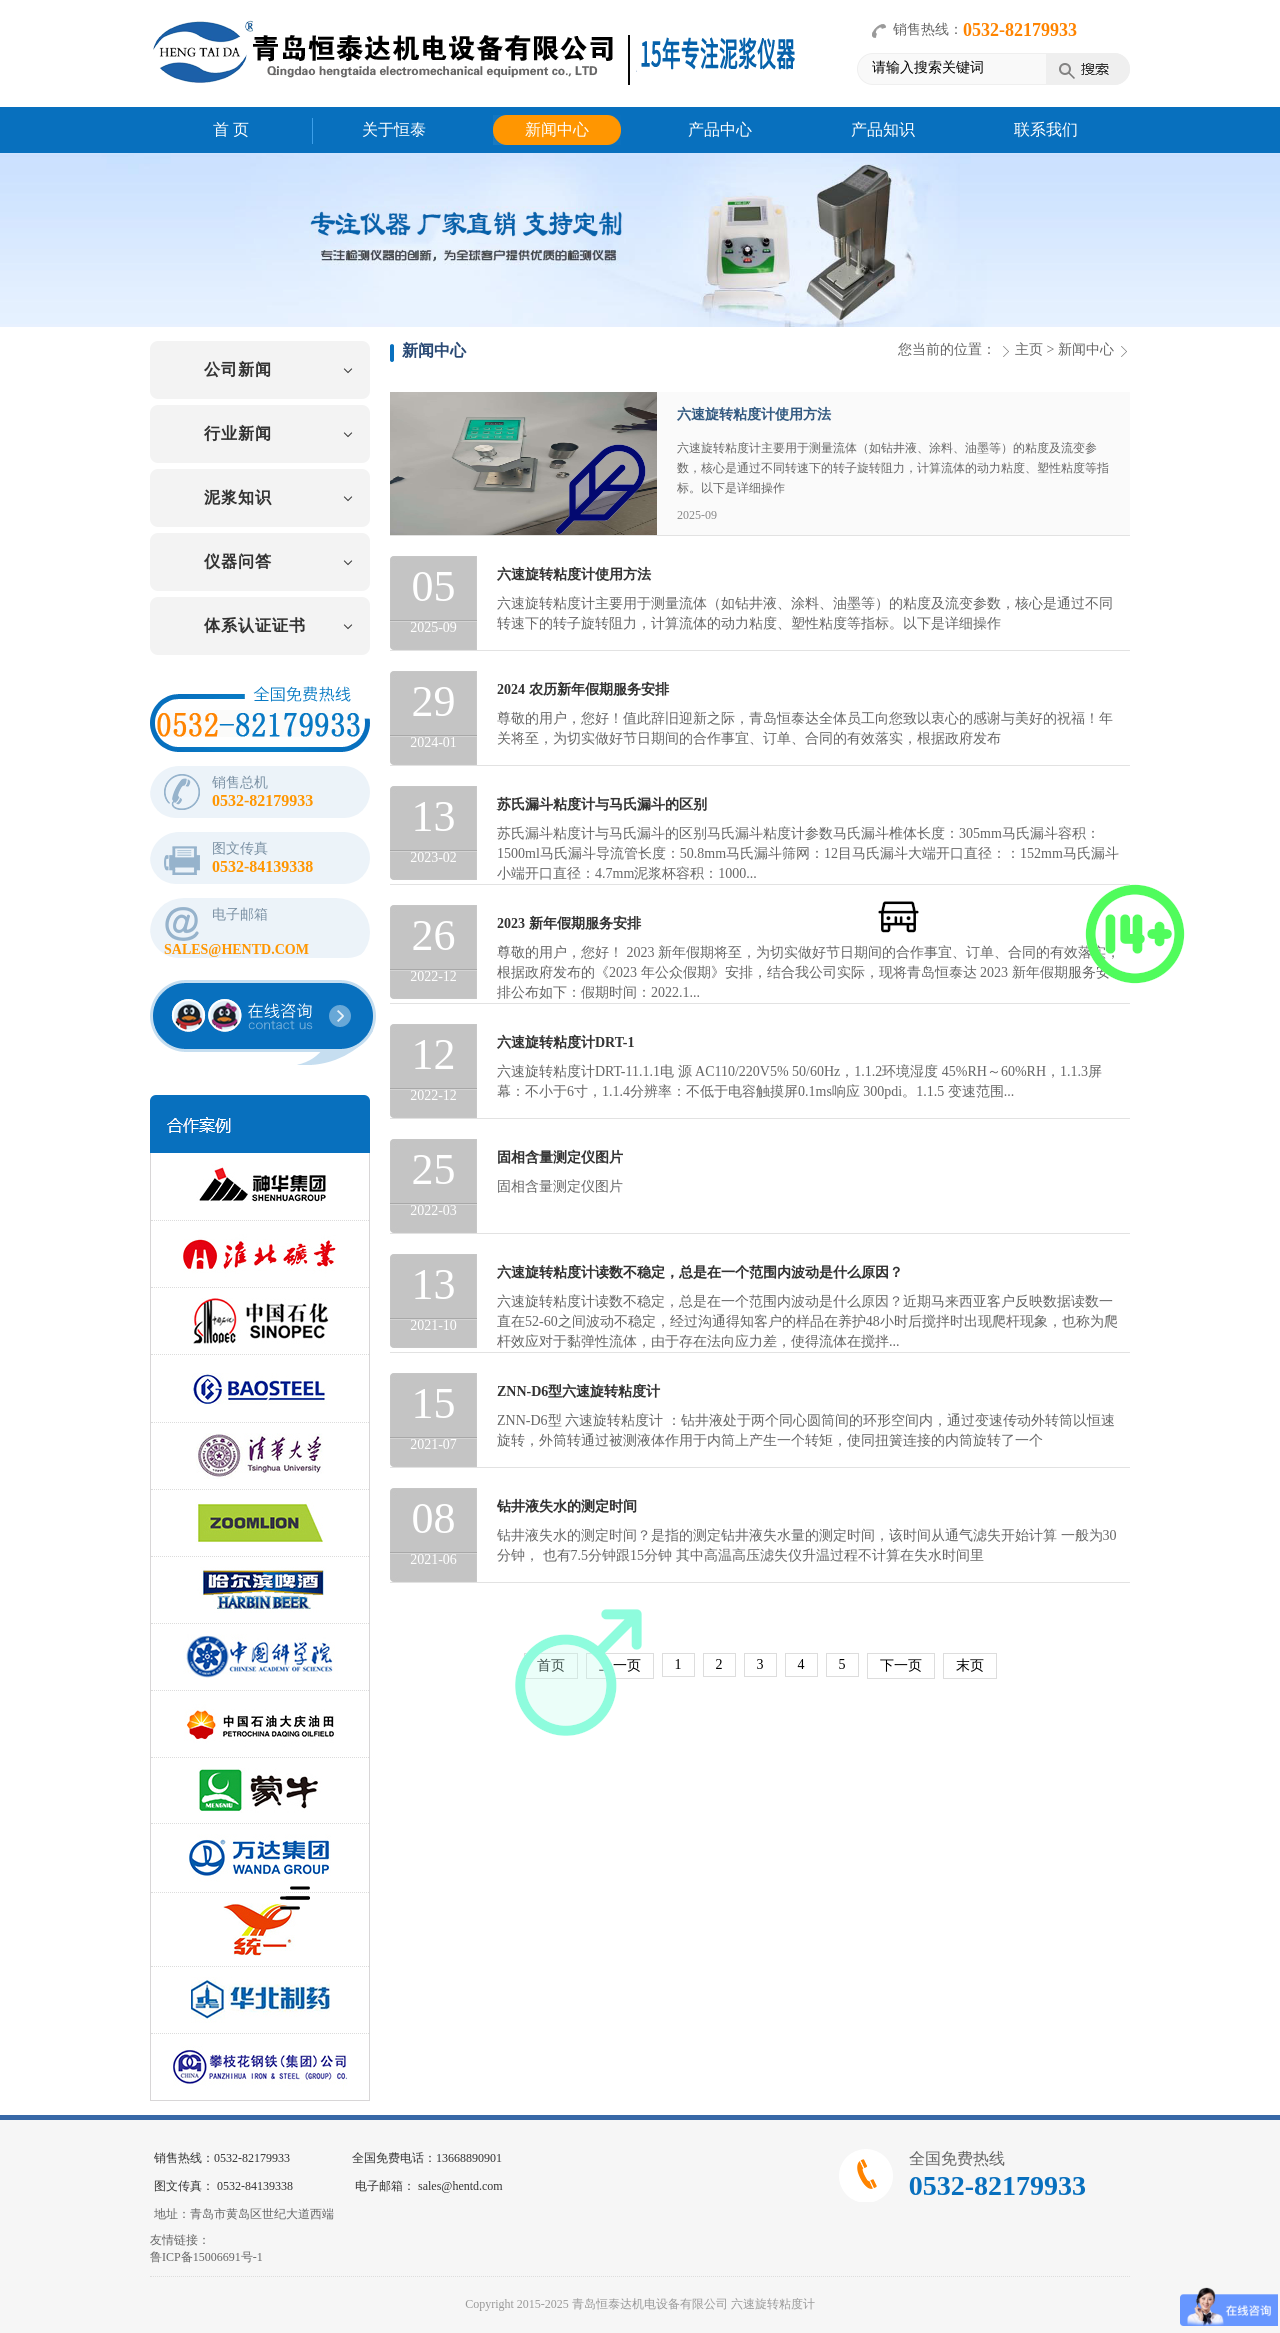  Describe the element at coordinates (898, 917) in the screenshot. I see `select vehicle type as jeep or SUV` at that location.